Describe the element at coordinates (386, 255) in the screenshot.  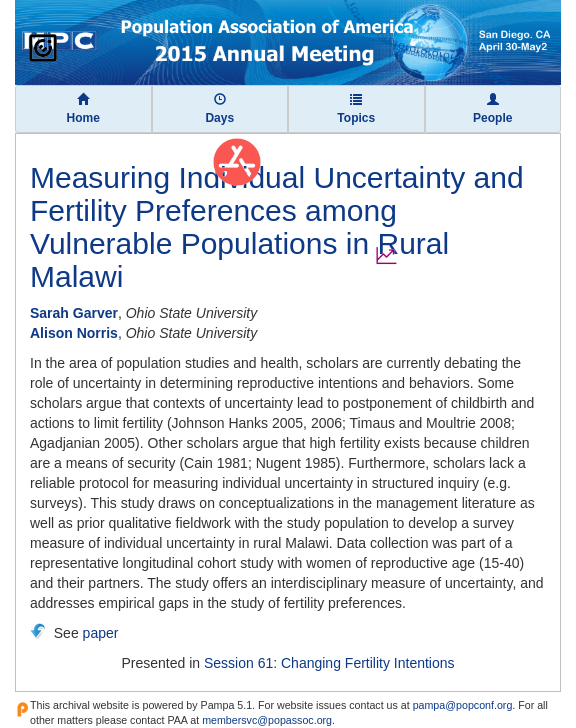
I see `view analytics or performance trends` at that location.